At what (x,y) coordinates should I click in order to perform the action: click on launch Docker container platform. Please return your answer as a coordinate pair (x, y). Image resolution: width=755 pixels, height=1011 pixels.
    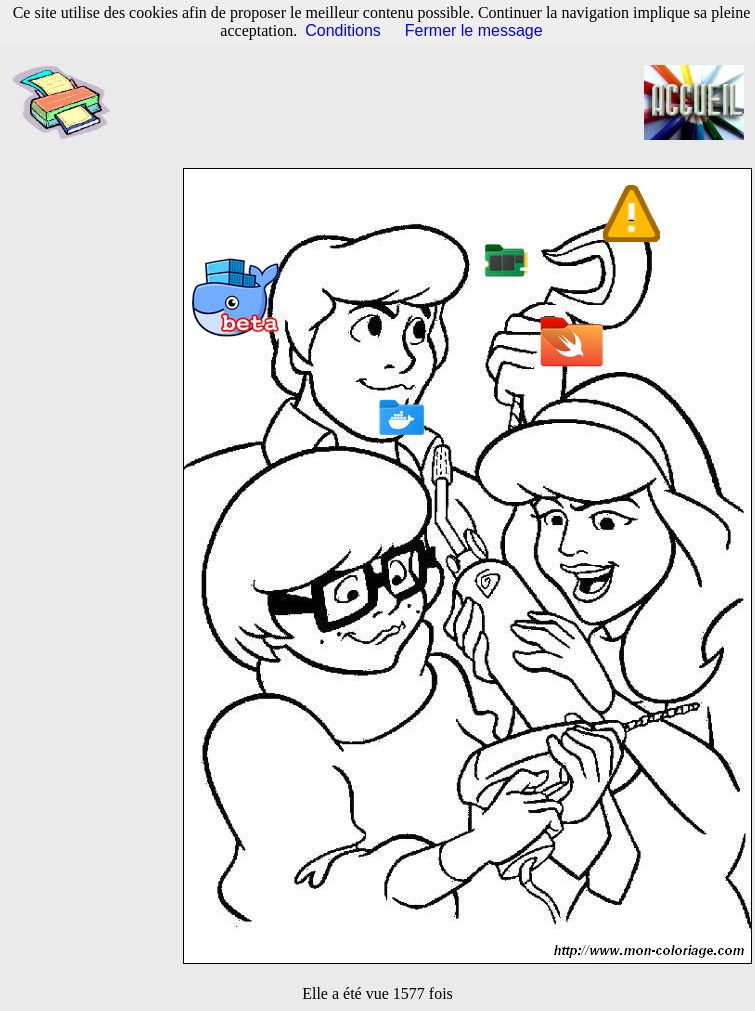
    Looking at the image, I should click on (235, 297).